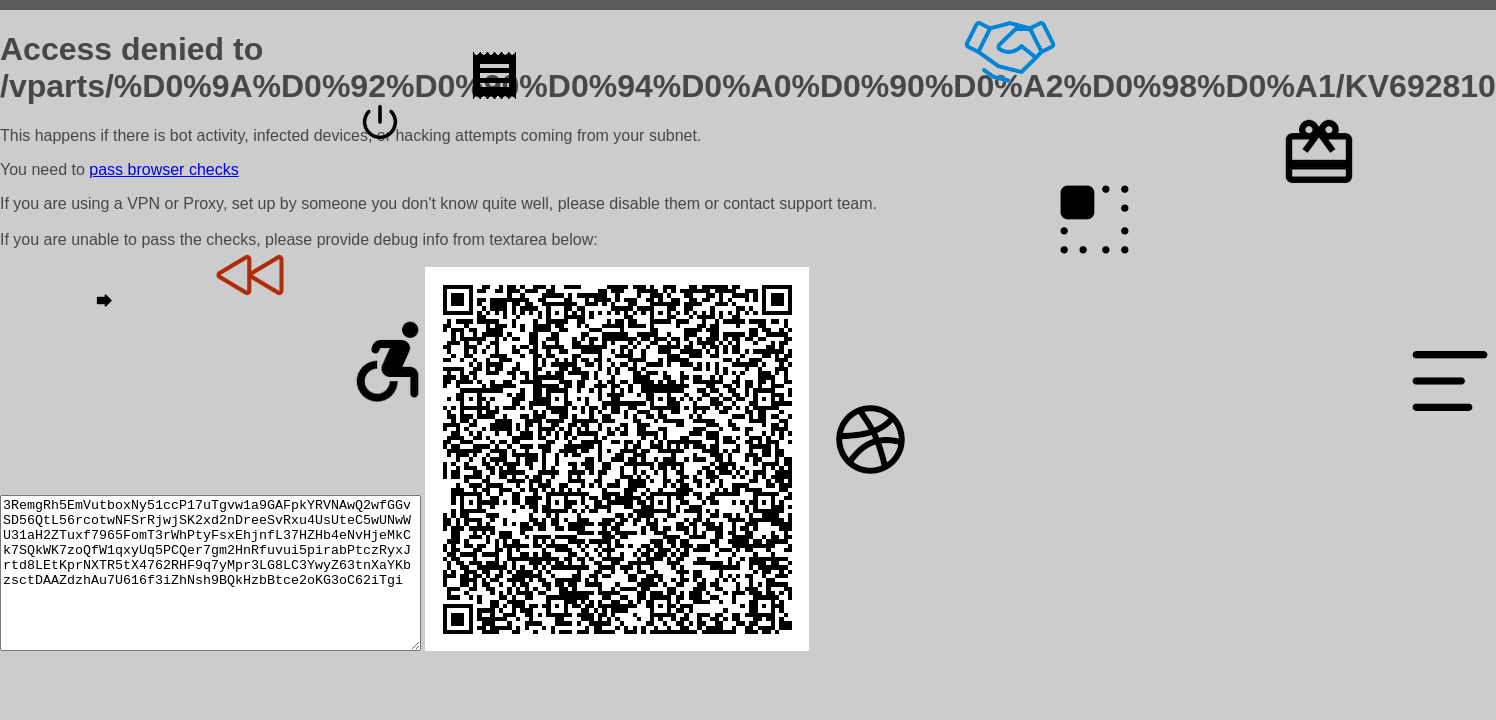  What do you see at coordinates (1450, 381) in the screenshot?
I see `align text to the start of the line` at bounding box center [1450, 381].